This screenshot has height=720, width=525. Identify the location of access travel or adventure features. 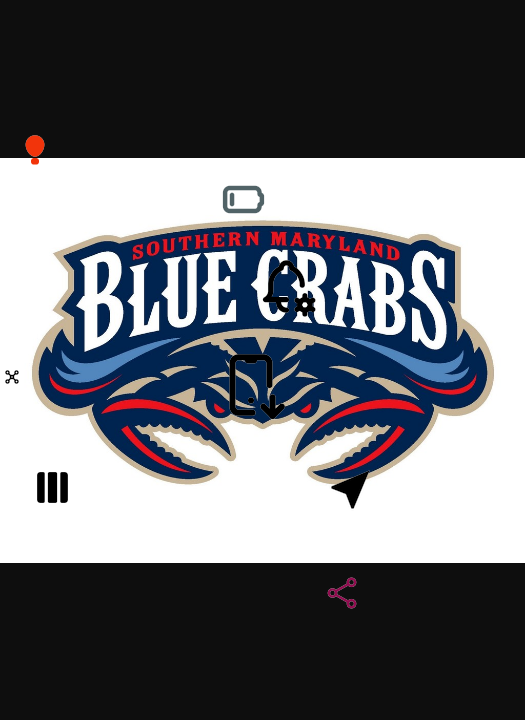
(35, 150).